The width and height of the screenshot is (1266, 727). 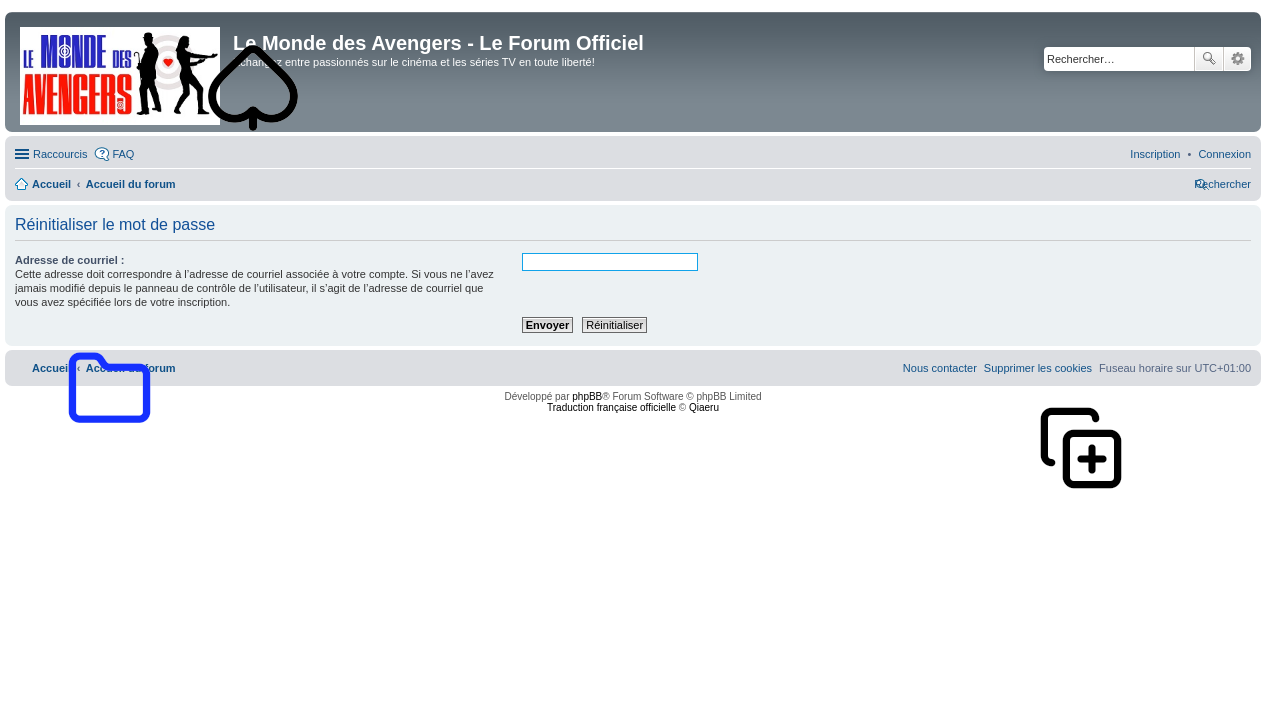 What do you see at coordinates (1081, 448) in the screenshot?
I see `duplicate and add a new item` at bounding box center [1081, 448].